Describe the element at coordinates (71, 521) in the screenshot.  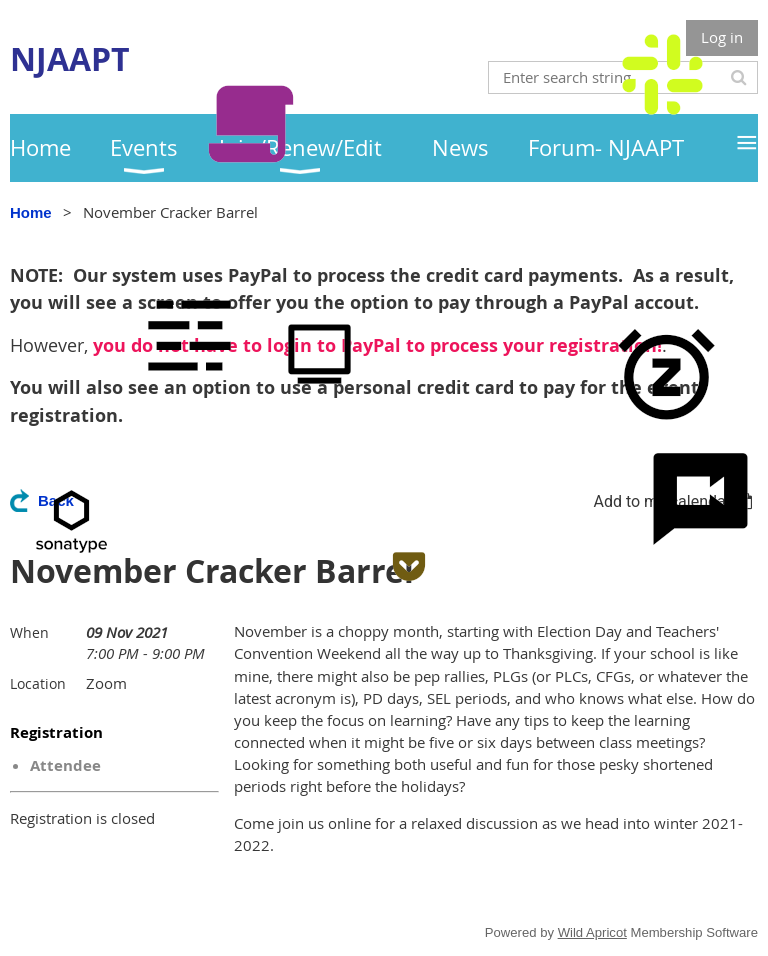
I see `navigate to Sonatype website or services` at that location.